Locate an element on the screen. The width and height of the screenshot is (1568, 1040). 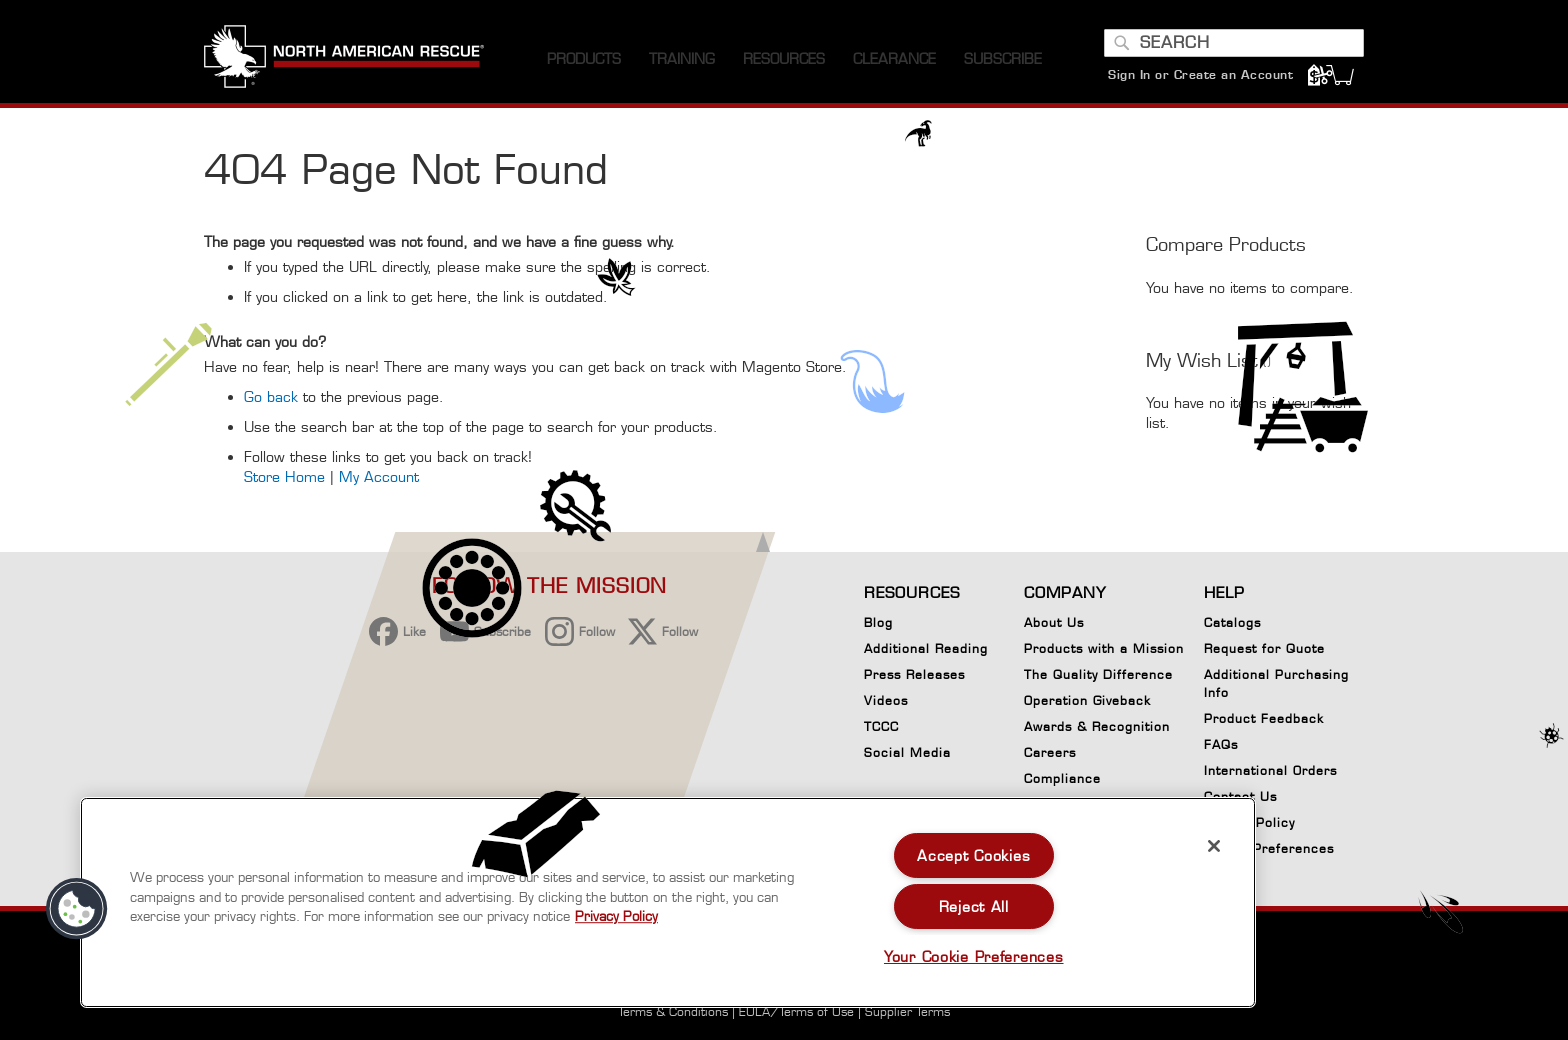
select clay brick as a building material is located at coordinates (536, 834).